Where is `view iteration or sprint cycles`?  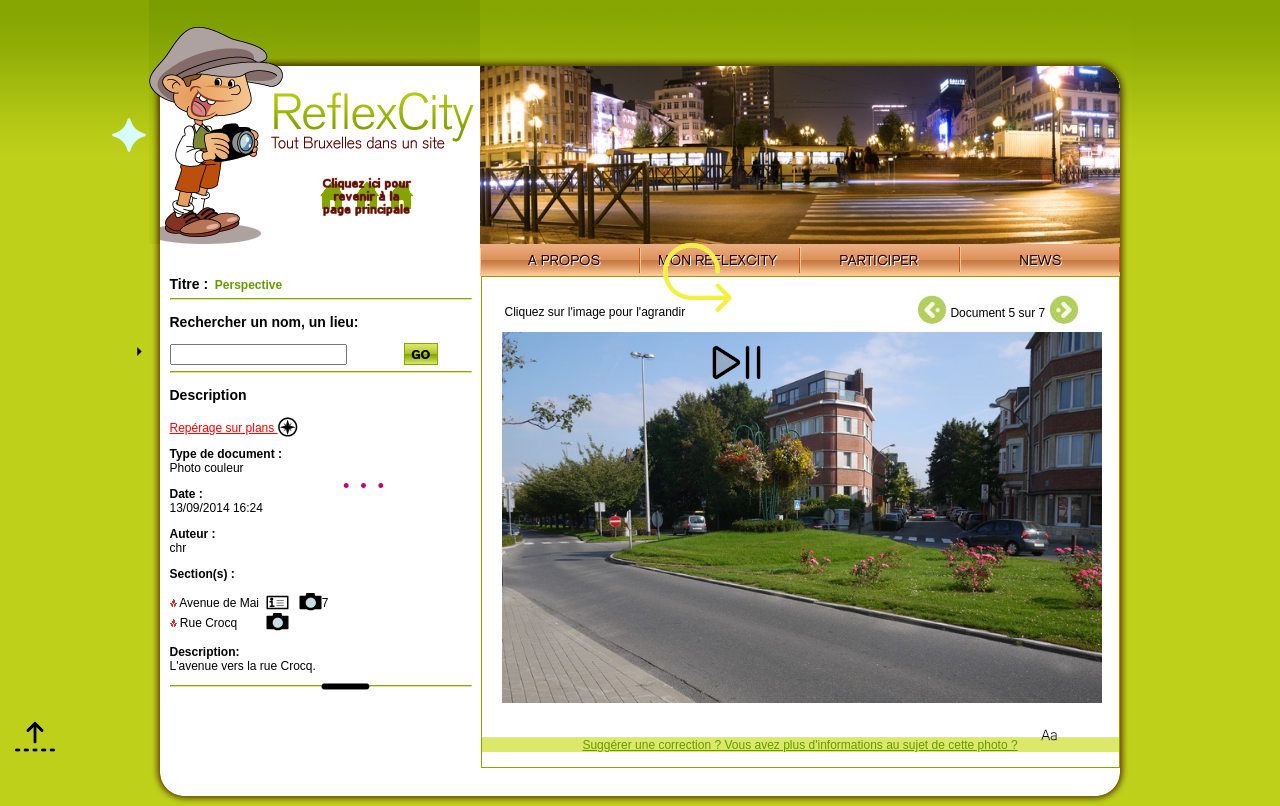 view iteration or sprint cycles is located at coordinates (696, 276).